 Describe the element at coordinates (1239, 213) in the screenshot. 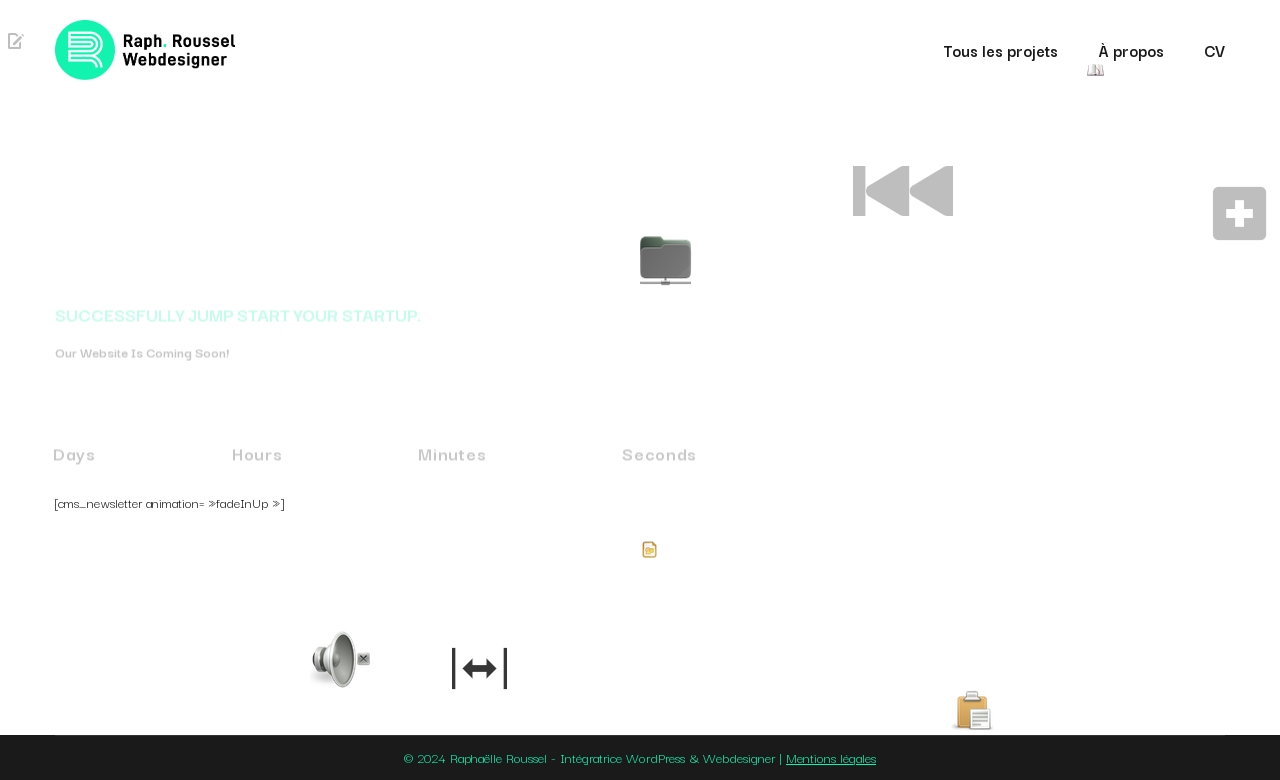

I see `zoom in on the current view` at that location.